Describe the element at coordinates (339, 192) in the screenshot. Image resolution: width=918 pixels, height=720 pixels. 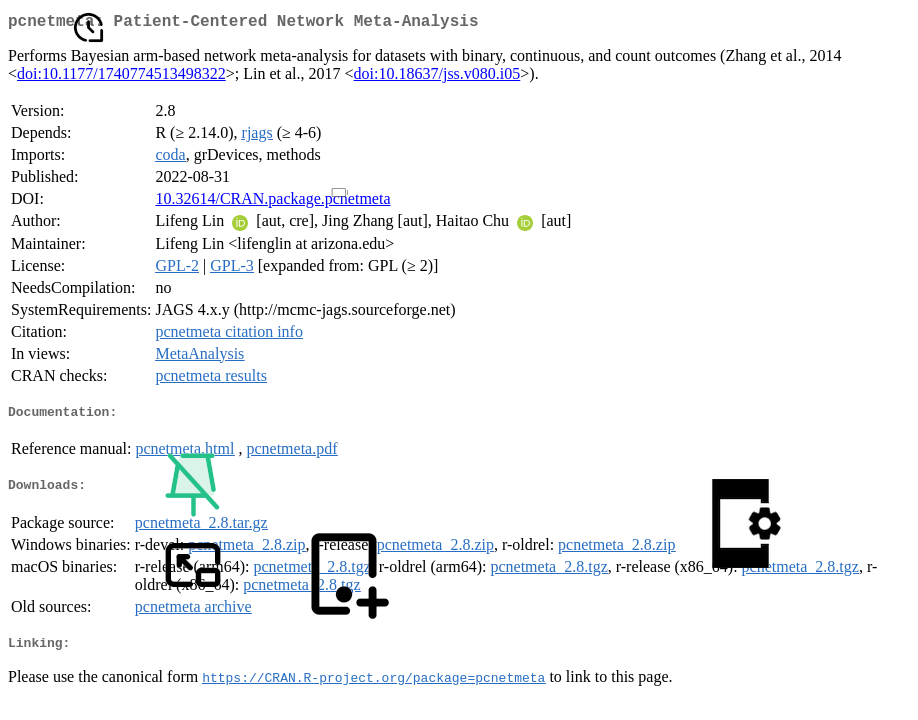
I see `indicates battery is empty or depleted` at that location.